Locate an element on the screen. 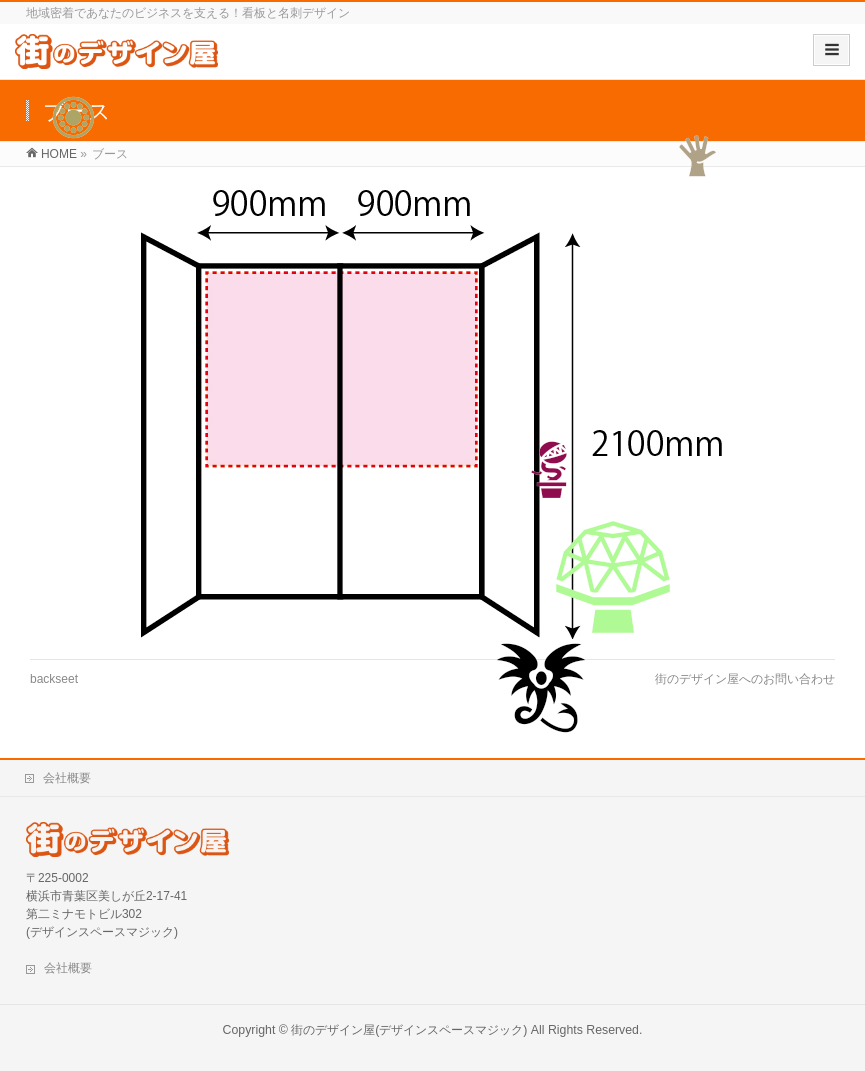  represents a carnivorous plant item or creature in a game is located at coordinates (551, 469).